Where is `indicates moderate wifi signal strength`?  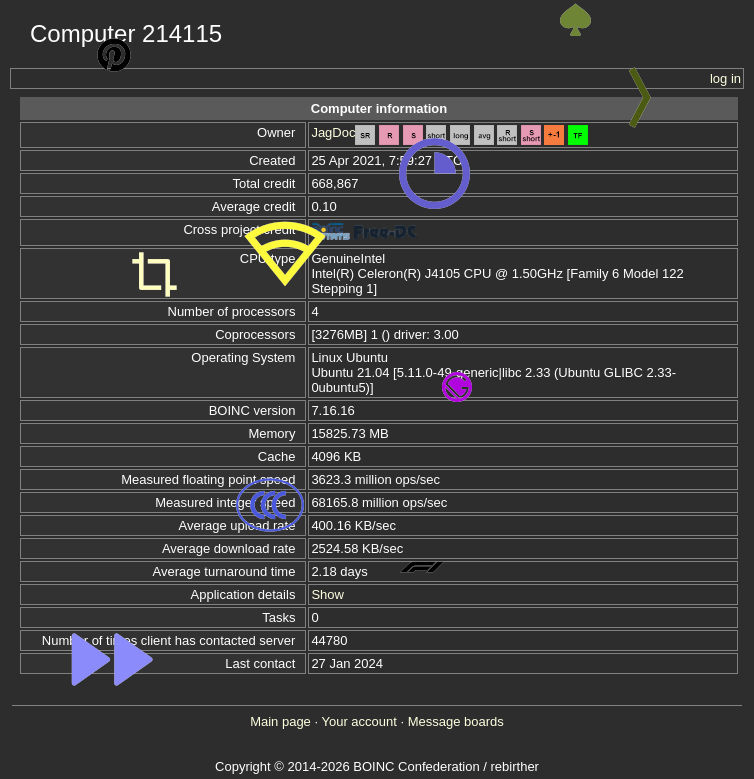
indicates moderate wifi signal strength is located at coordinates (285, 254).